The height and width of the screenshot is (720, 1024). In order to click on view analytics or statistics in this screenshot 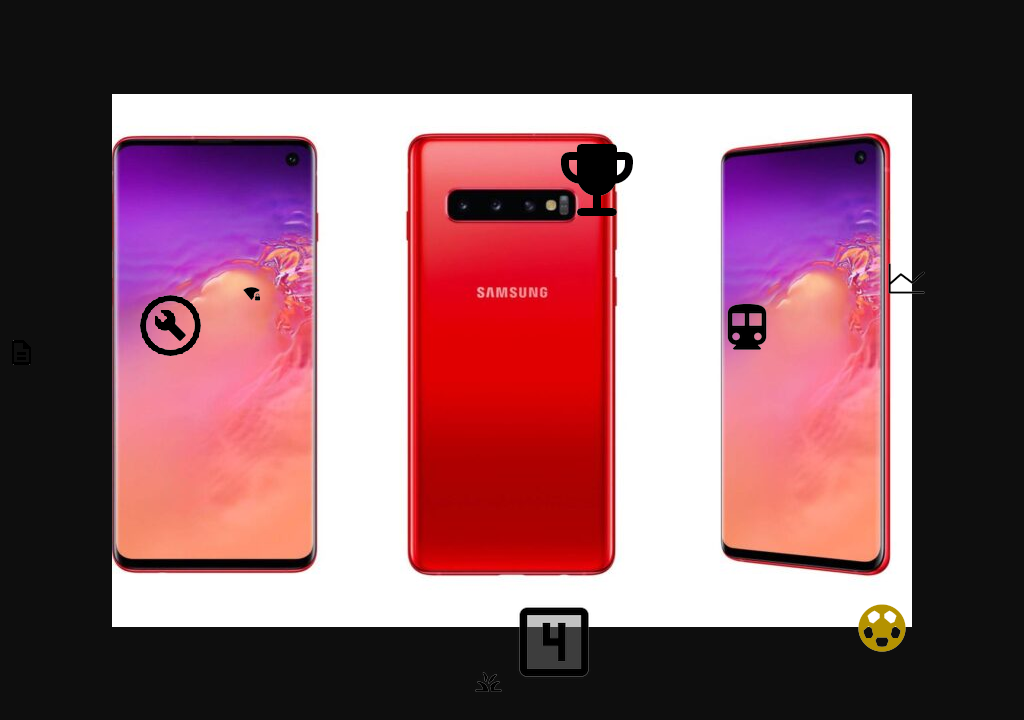, I will do `click(906, 278)`.